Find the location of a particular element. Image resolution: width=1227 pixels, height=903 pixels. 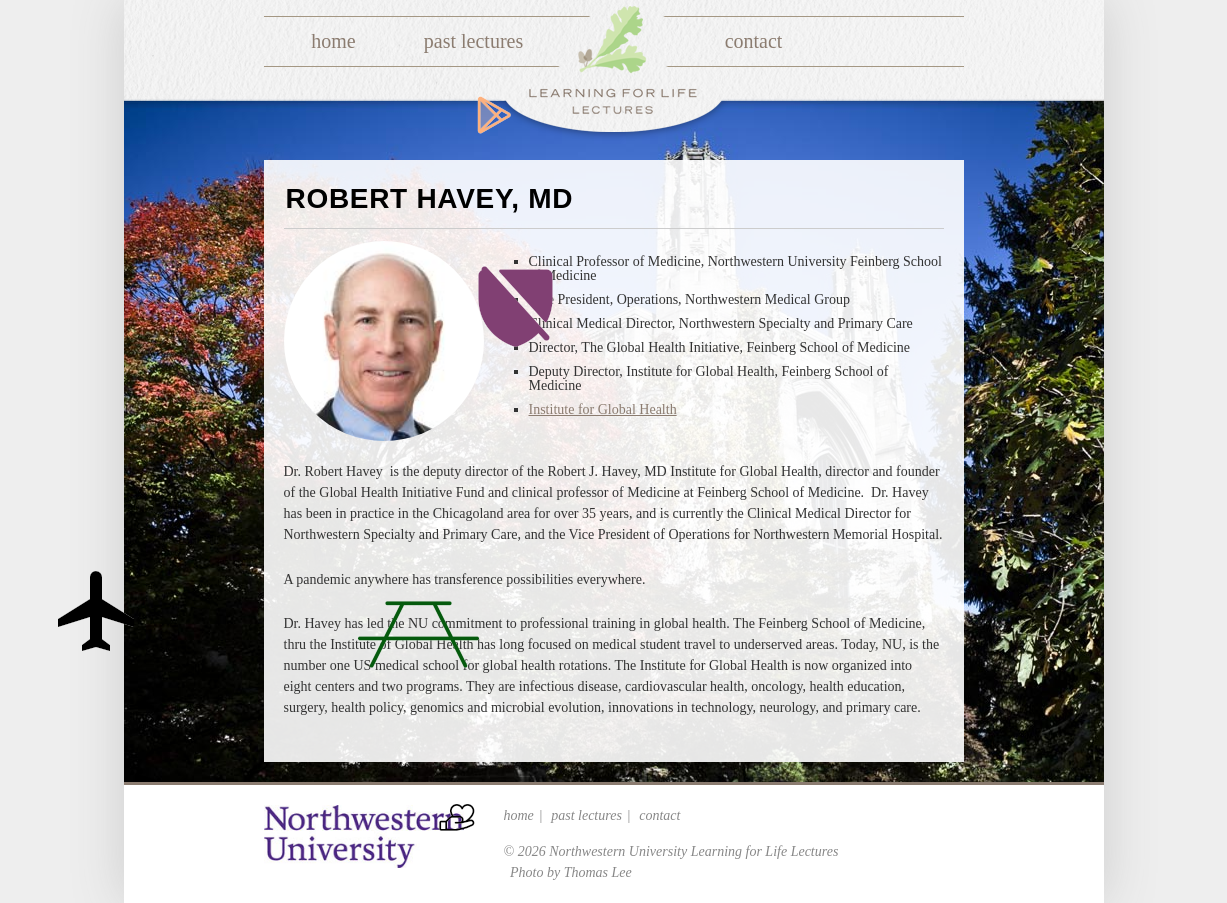

access flight booking or travel options is located at coordinates (98, 611).